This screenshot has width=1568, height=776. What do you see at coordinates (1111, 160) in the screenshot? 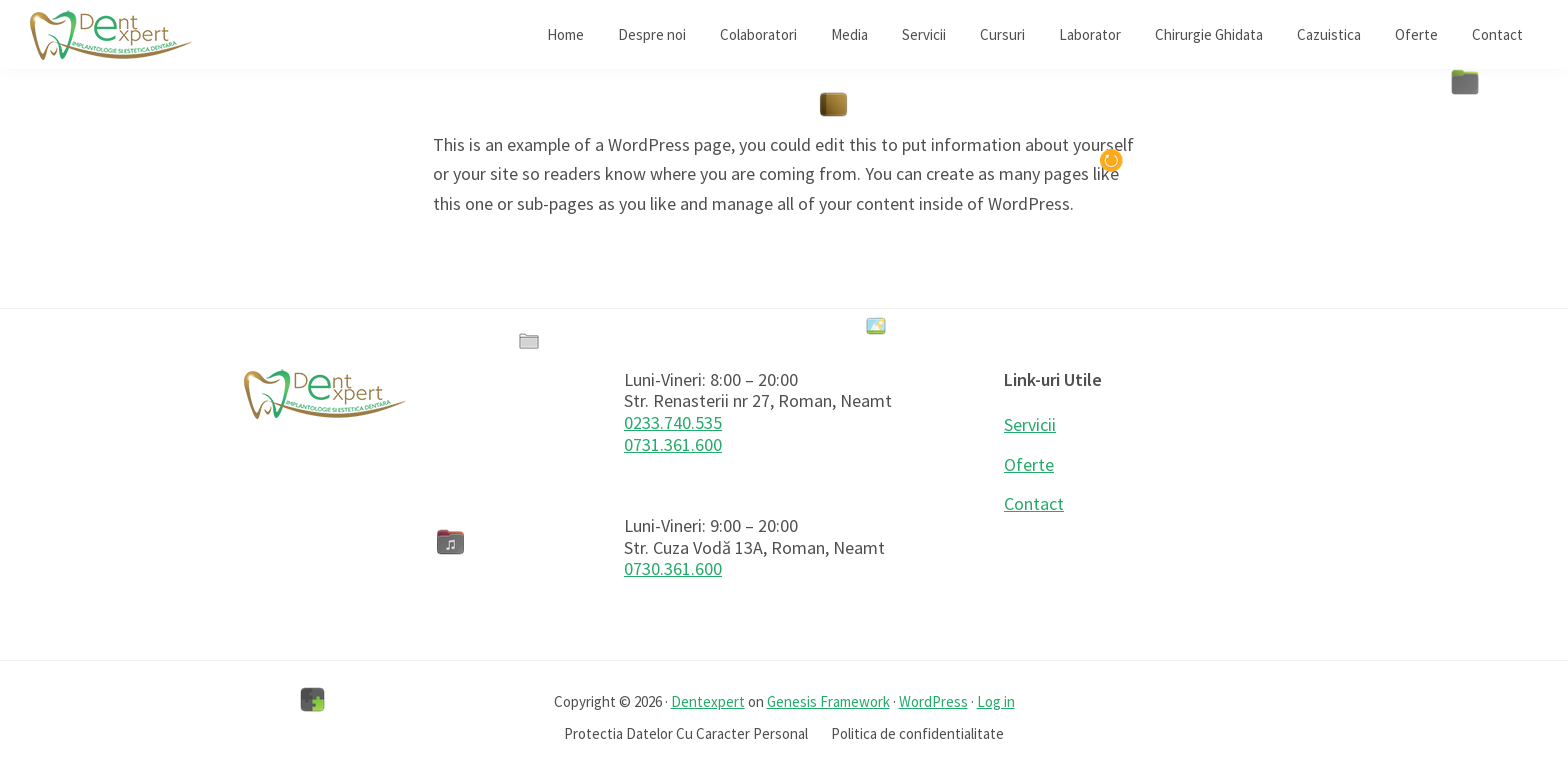
I see `restart the system` at bounding box center [1111, 160].